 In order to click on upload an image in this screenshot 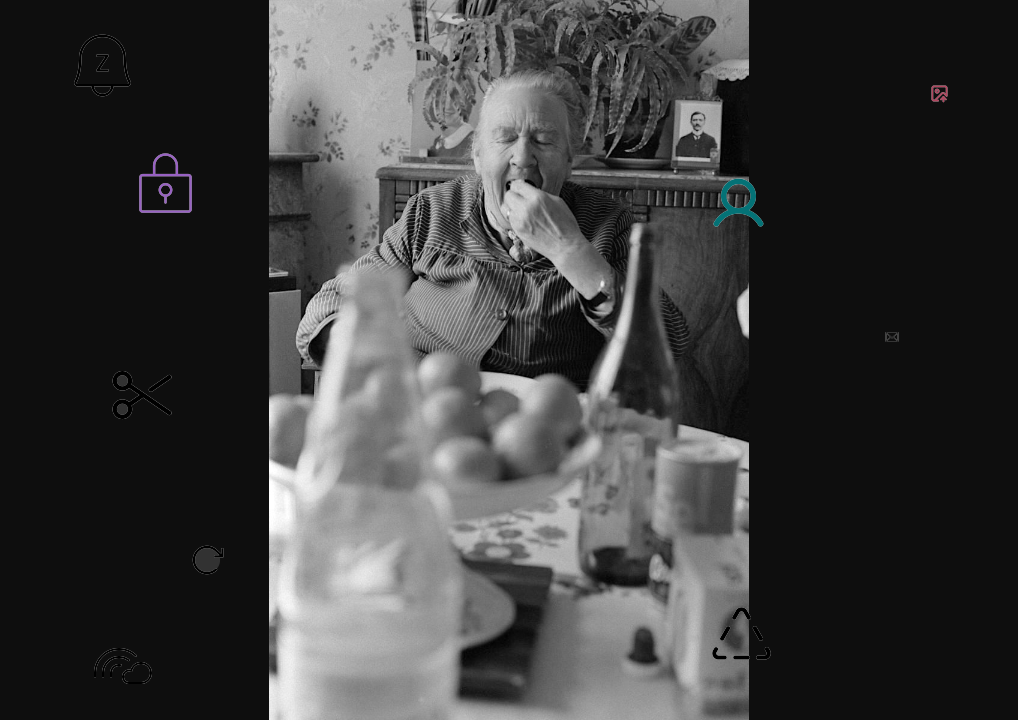, I will do `click(939, 93)`.